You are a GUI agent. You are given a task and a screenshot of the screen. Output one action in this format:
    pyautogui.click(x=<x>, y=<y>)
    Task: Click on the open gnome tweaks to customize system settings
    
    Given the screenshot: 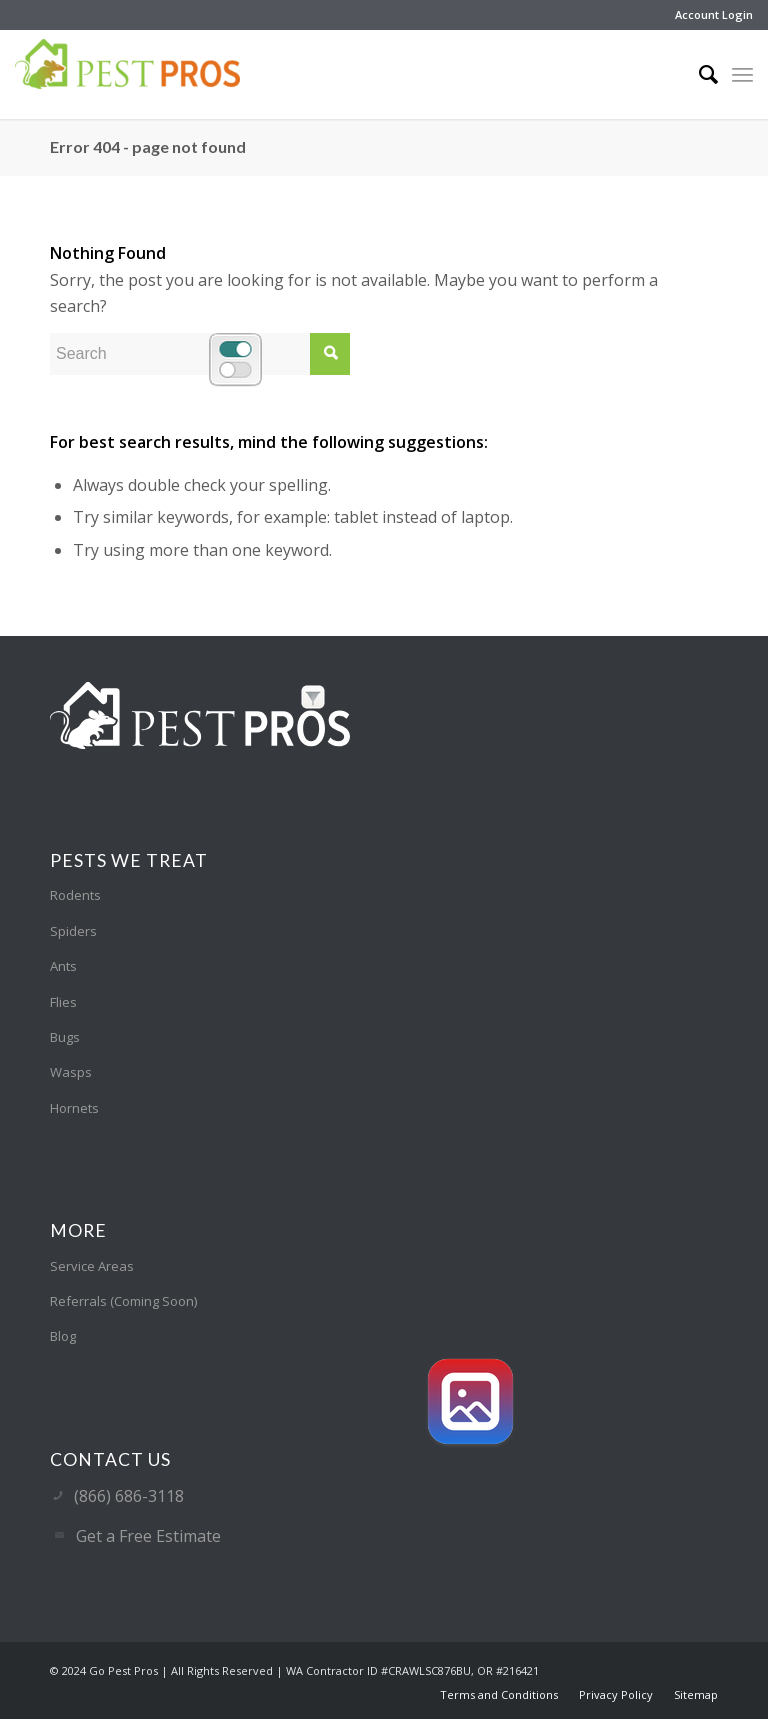 What is the action you would take?
    pyautogui.click(x=235, y=359)
    